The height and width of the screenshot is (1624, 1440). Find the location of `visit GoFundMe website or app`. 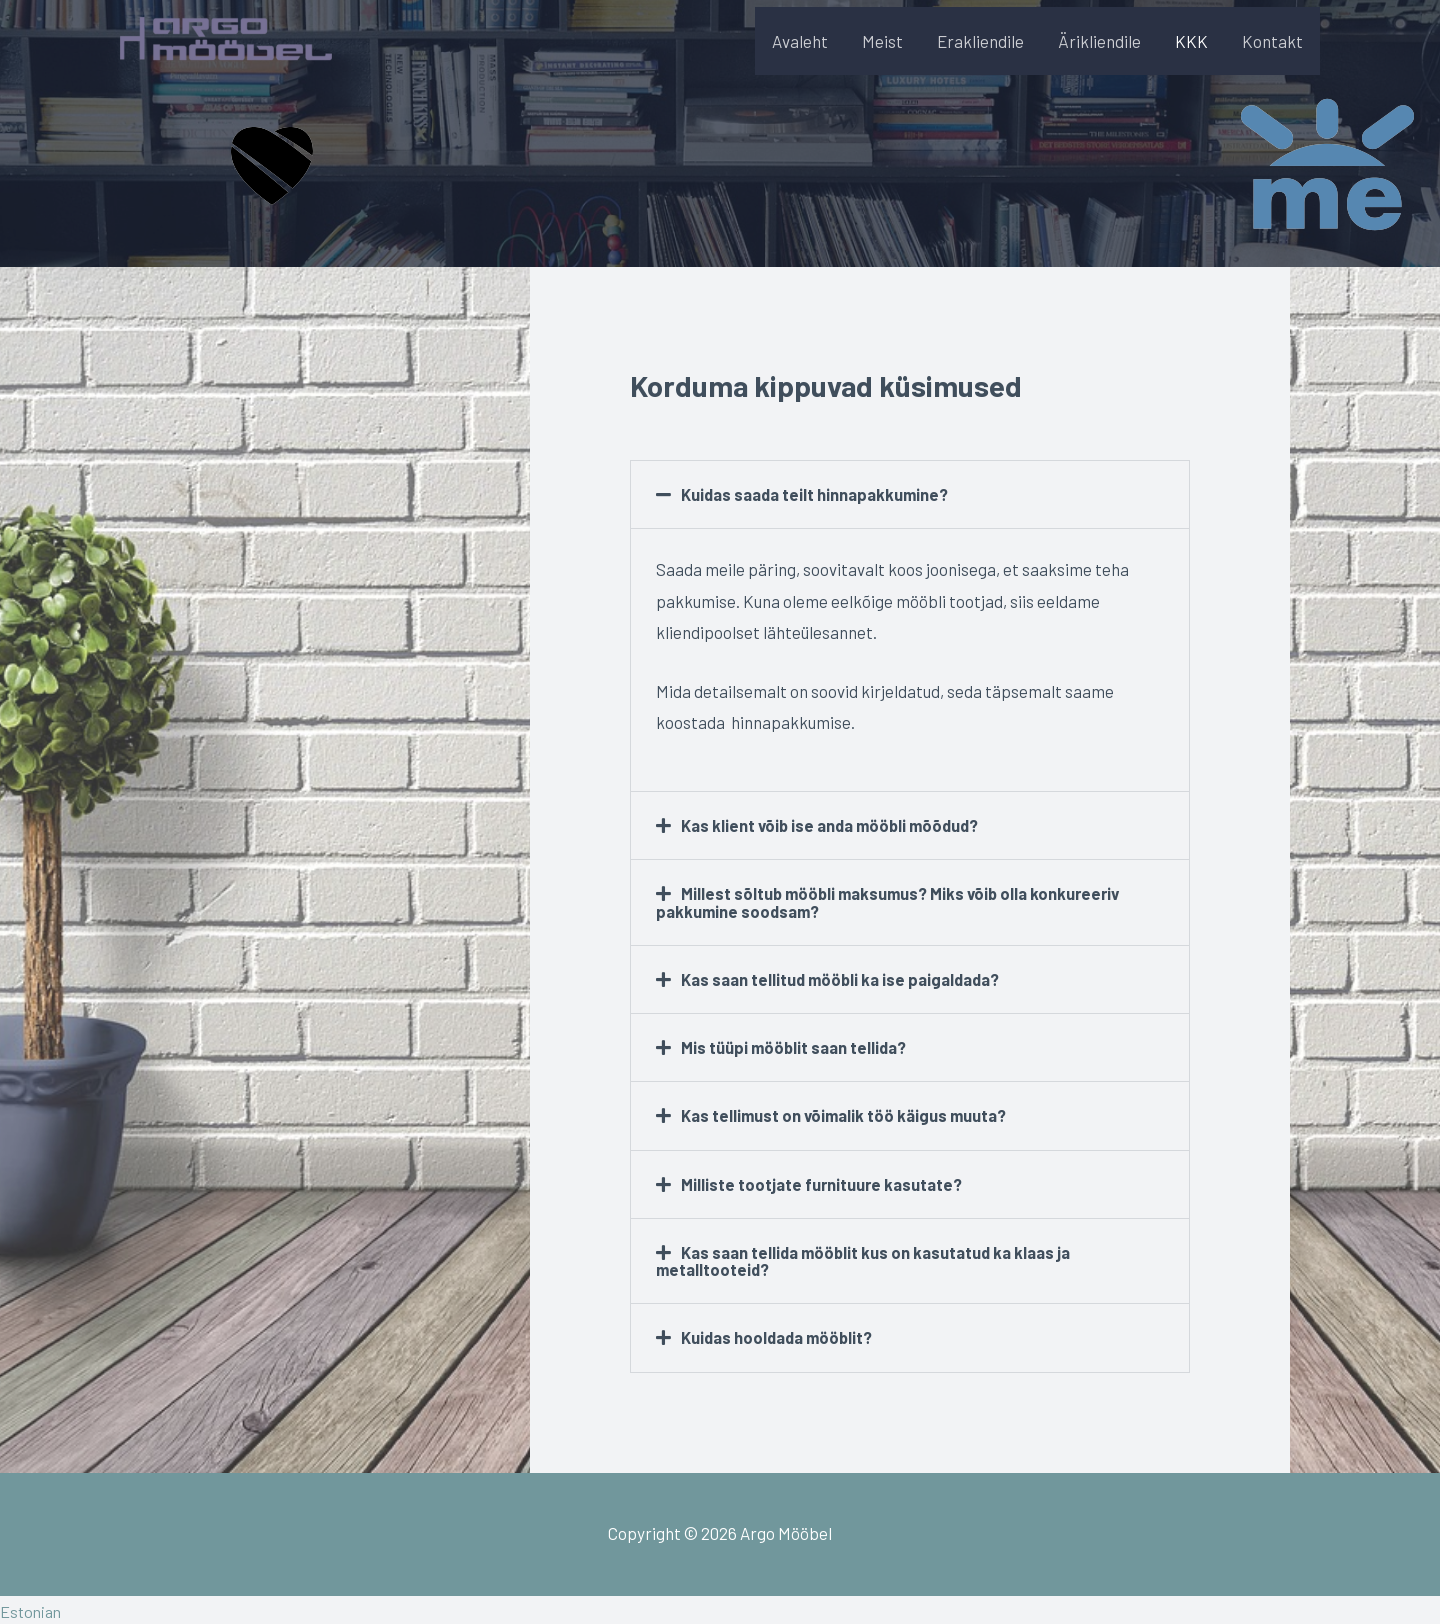

visit GoFundMe website or app is located at coordinates (1327, 164).